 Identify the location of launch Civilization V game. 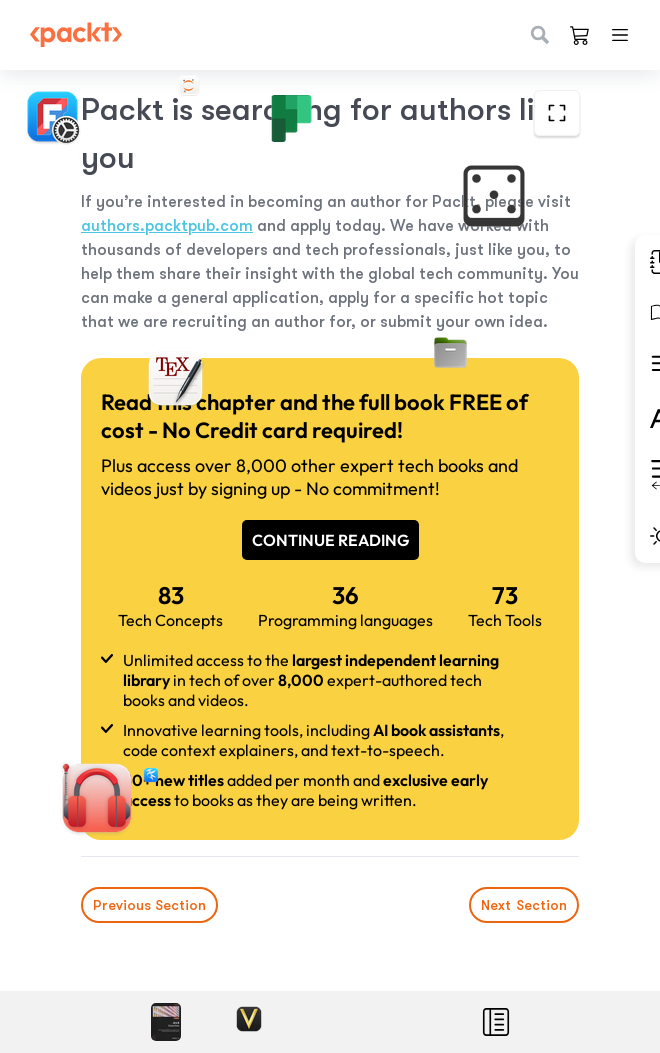
(249, 1019).